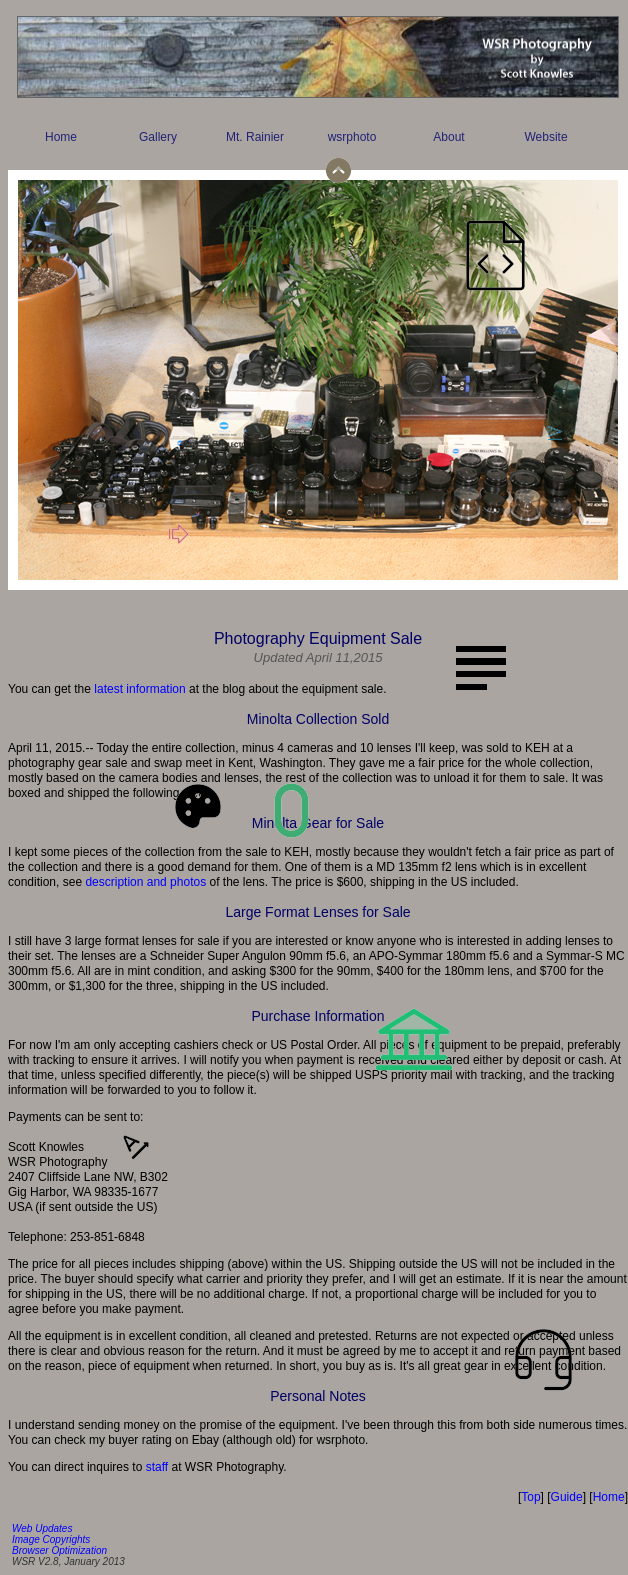 The width and height of the screenshot is (628, 1575). What do you see at coordinates (554, 433) in the screenshot?
I see `indicates a value is greater than or equal to a threshold` at bounding box center [554, 433].